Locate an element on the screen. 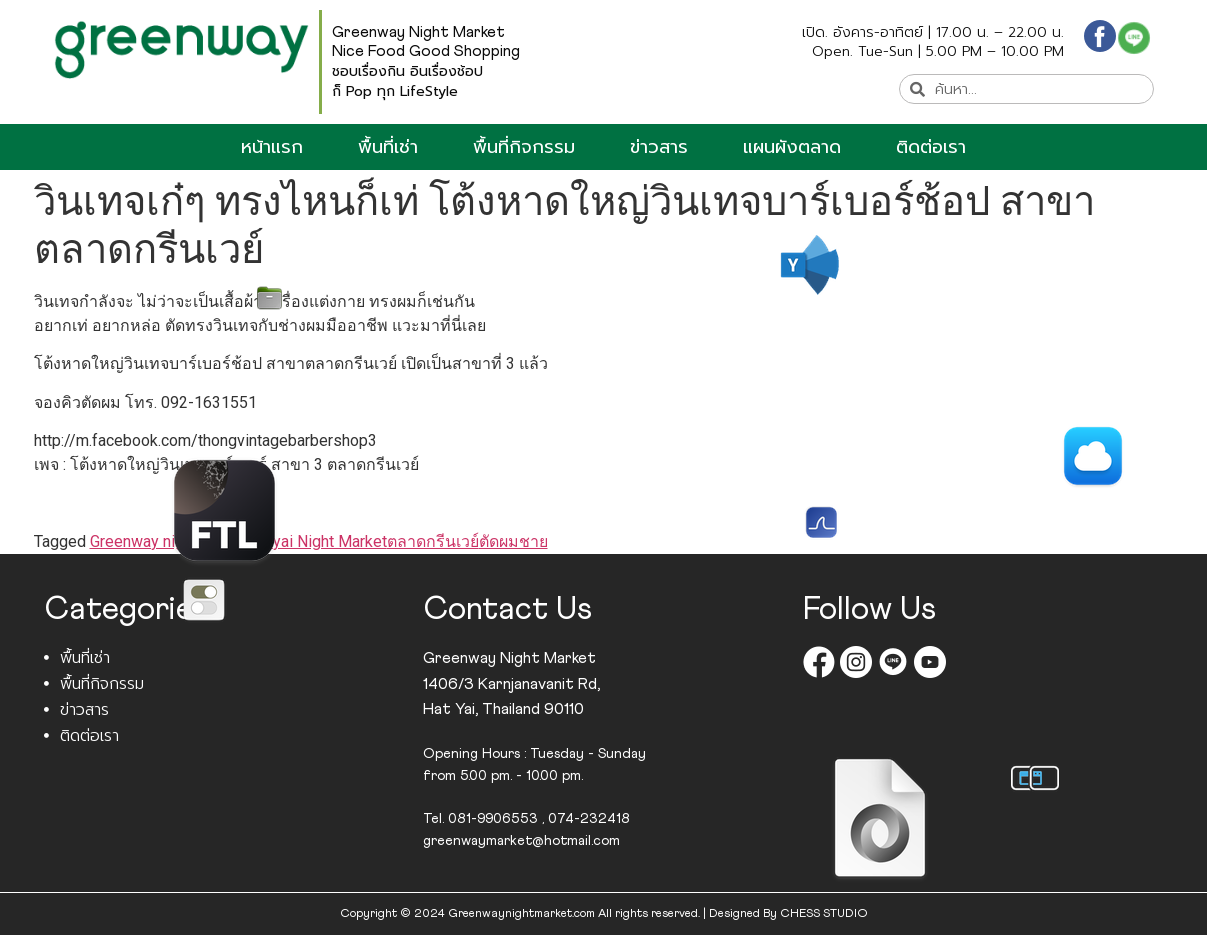 The height and width of the screenshot is (935, 1207). a JSON file type indicator is located at coordinates (880, 820).